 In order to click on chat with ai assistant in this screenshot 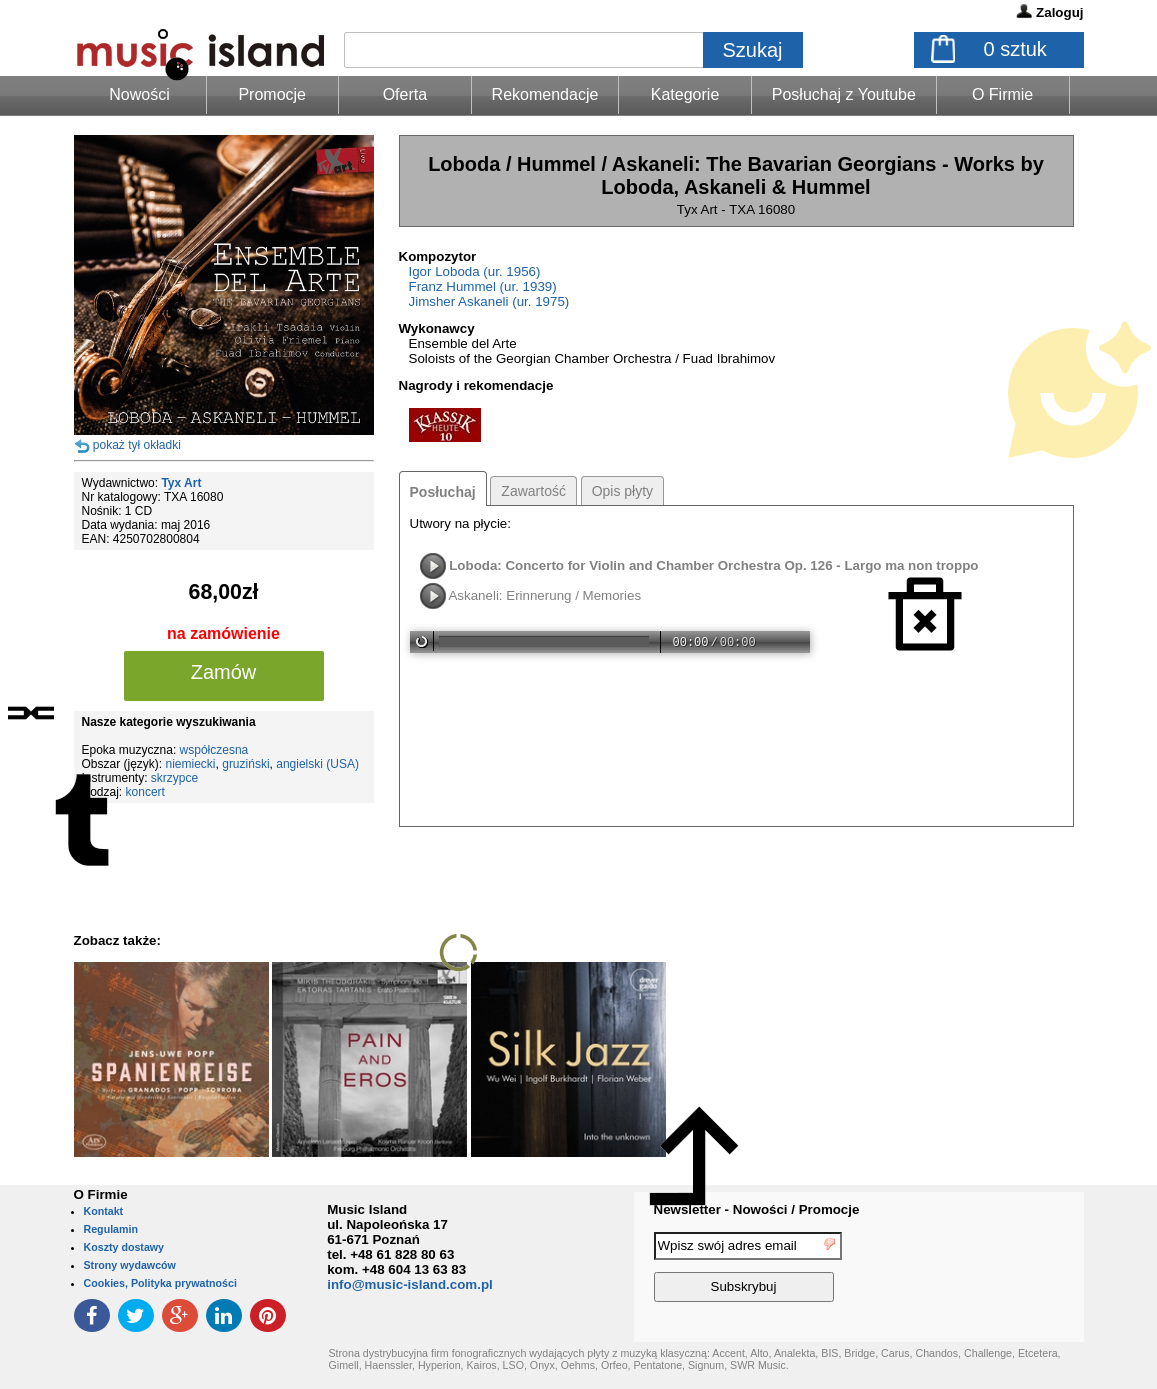, I will do `click(1073, 393)`.